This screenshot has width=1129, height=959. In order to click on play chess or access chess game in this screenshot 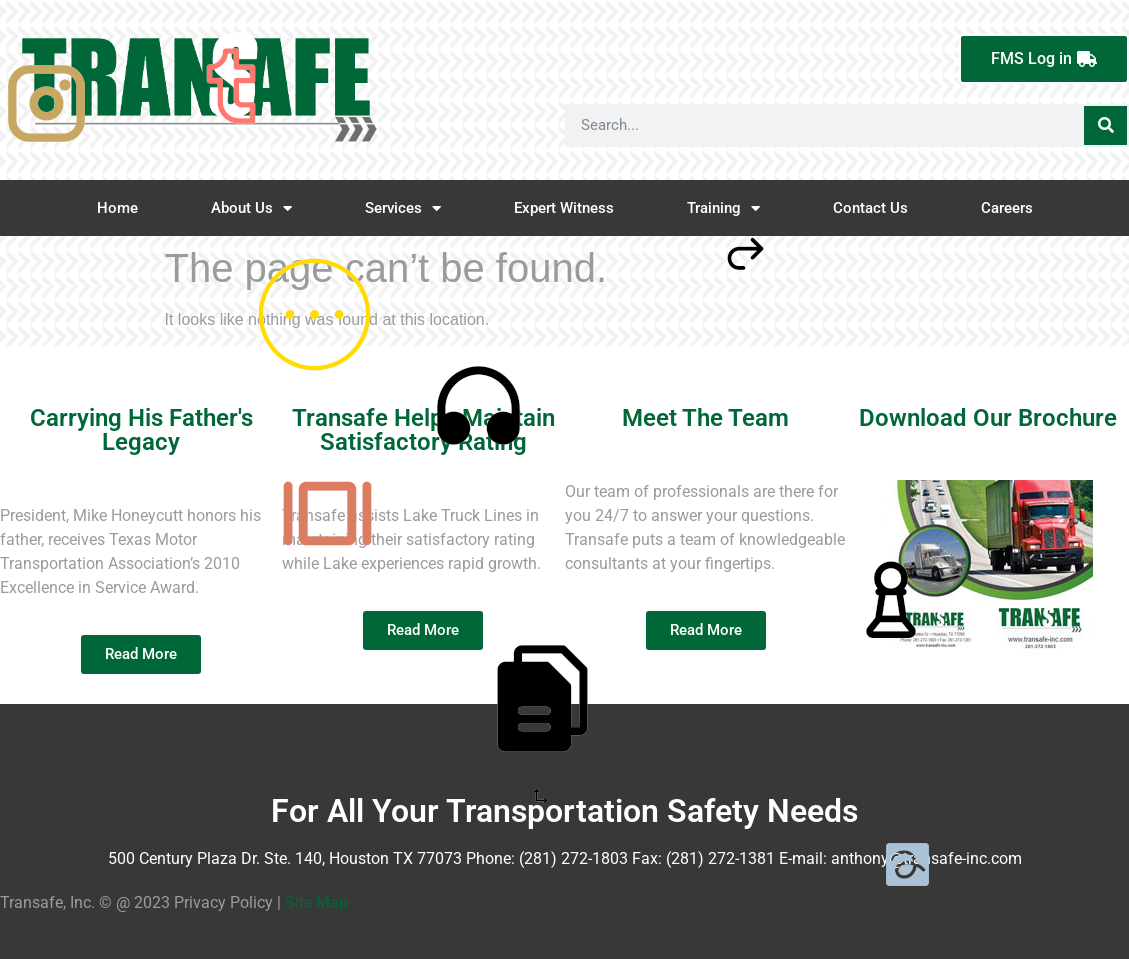, I will do `click(891, 602)`.